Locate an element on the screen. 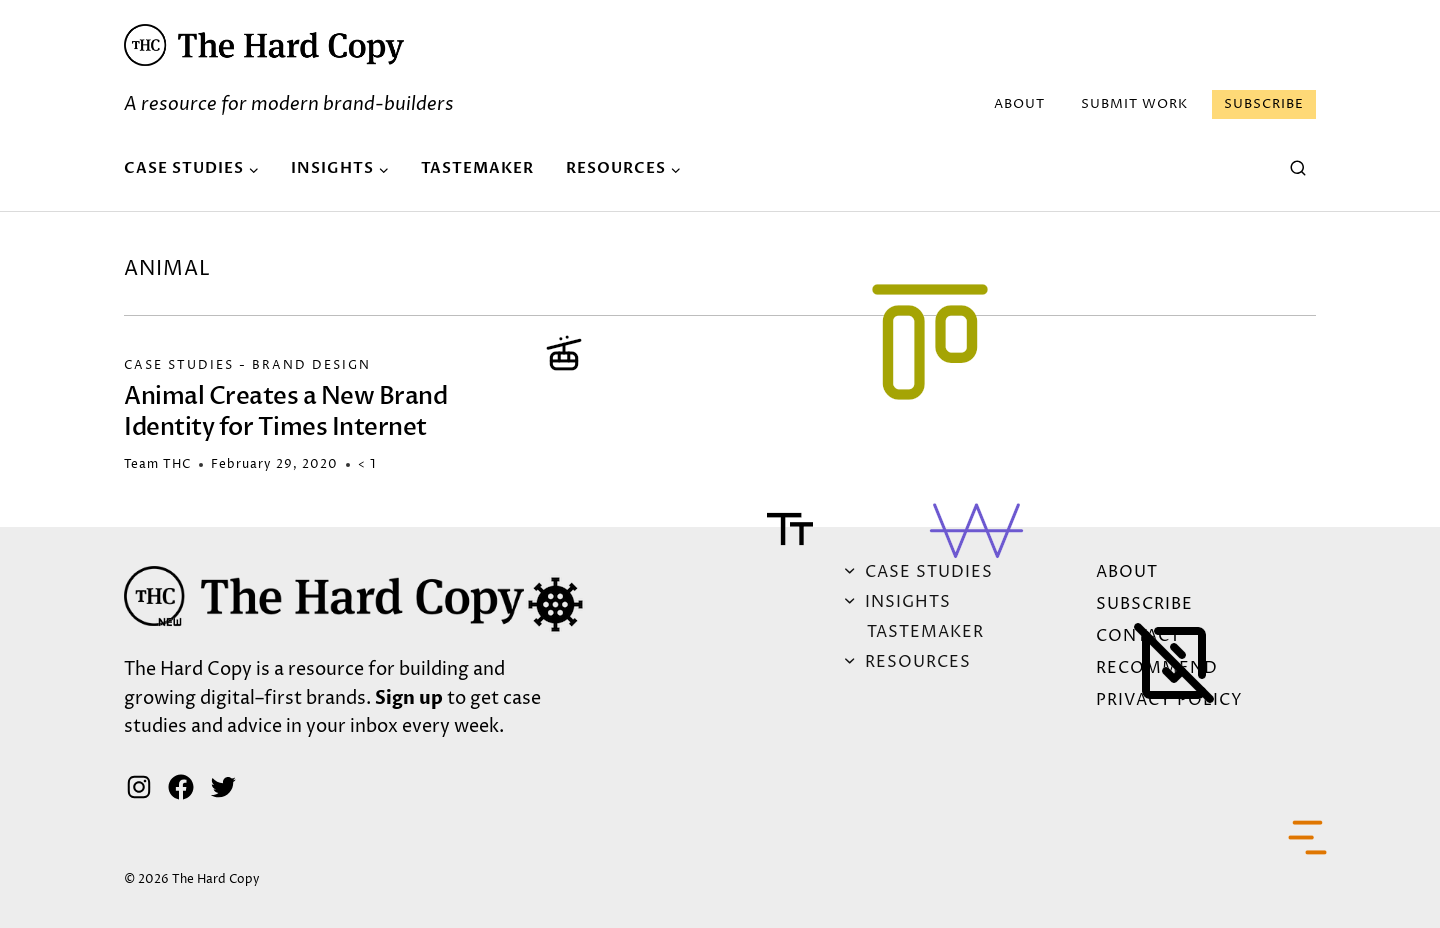 The image size is (1440, 928). view coronavirus or COVID-19 related information is located at coordinates (555, 604).